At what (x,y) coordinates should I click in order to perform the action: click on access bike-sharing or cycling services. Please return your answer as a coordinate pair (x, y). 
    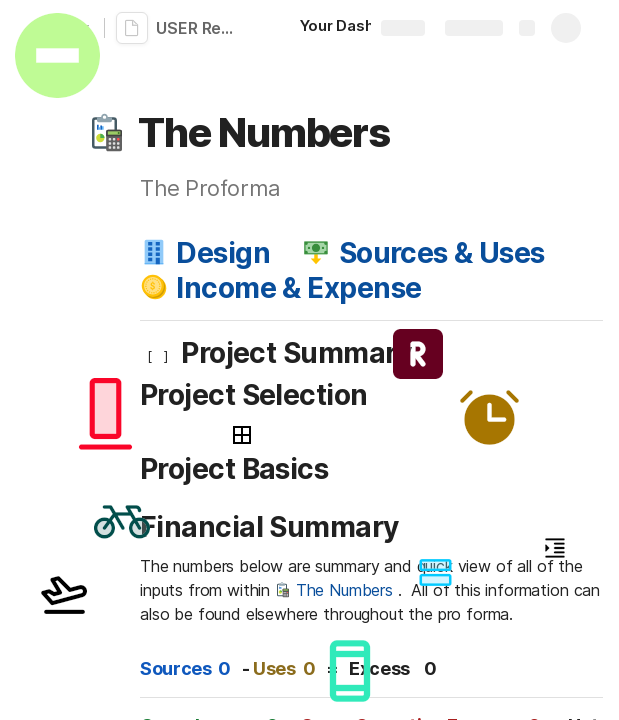
    Looking at the image, I should click on (122, 521).